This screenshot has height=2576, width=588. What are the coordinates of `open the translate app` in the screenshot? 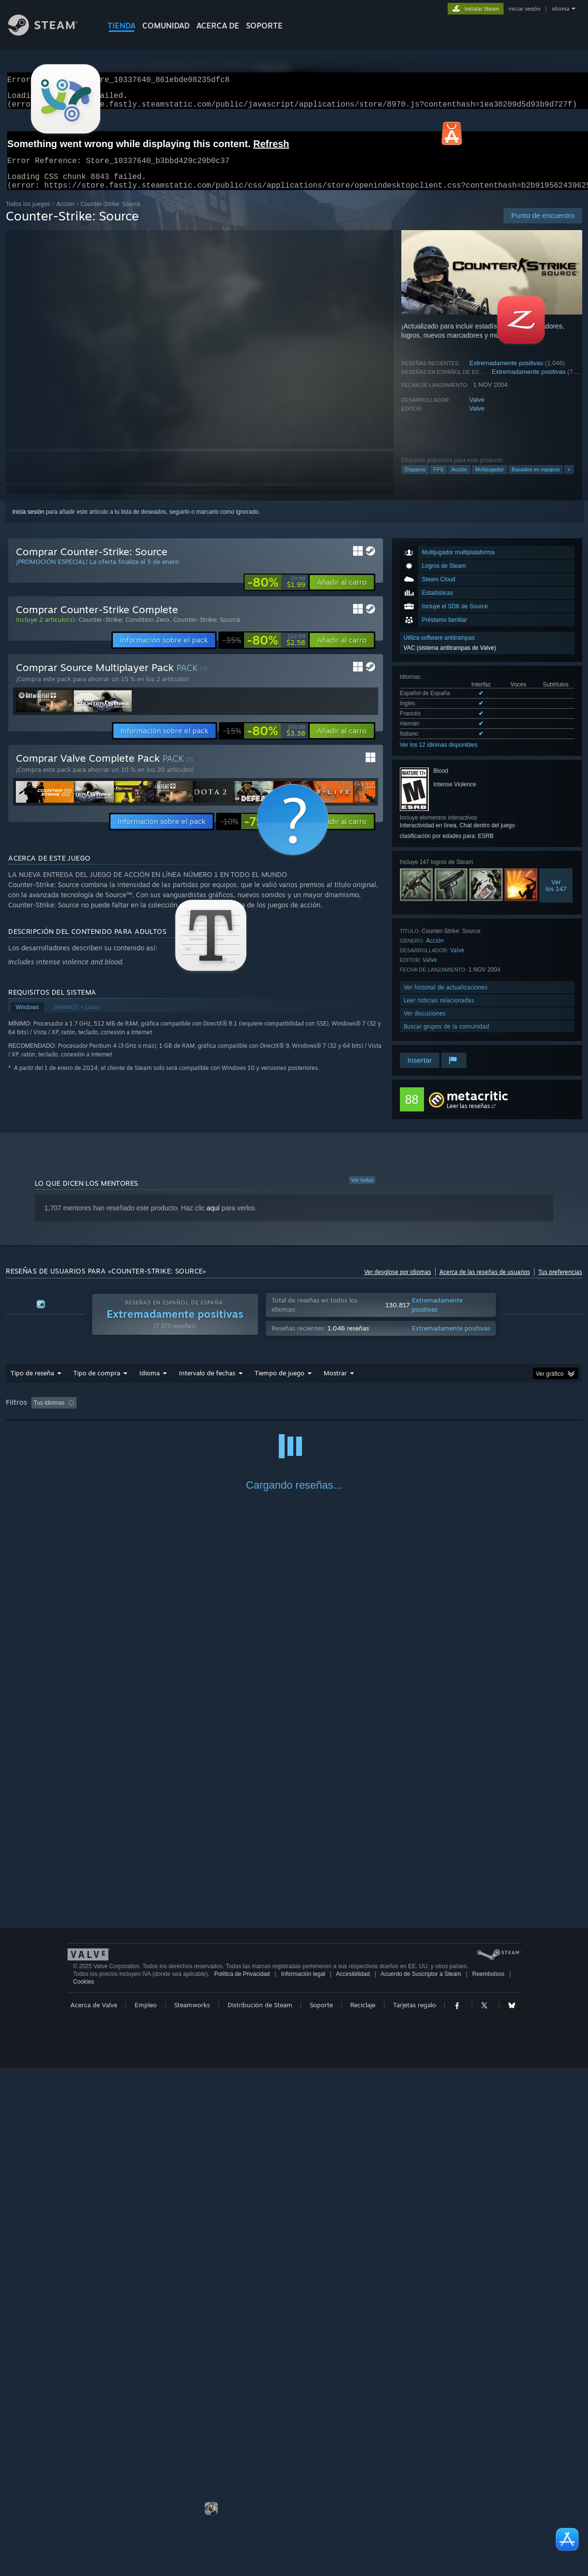 It's located at (41, 1304).